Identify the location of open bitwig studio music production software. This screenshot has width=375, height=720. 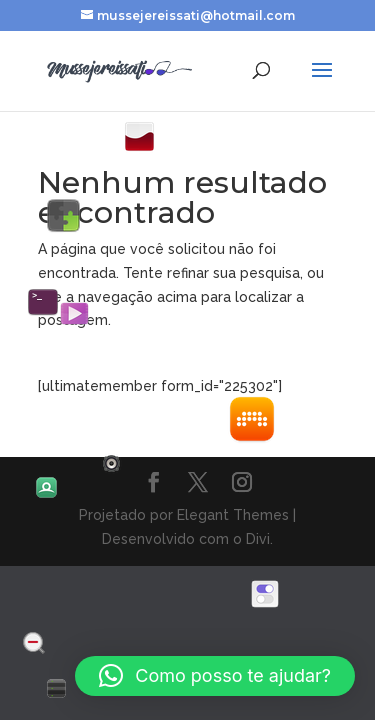
(252, 419).